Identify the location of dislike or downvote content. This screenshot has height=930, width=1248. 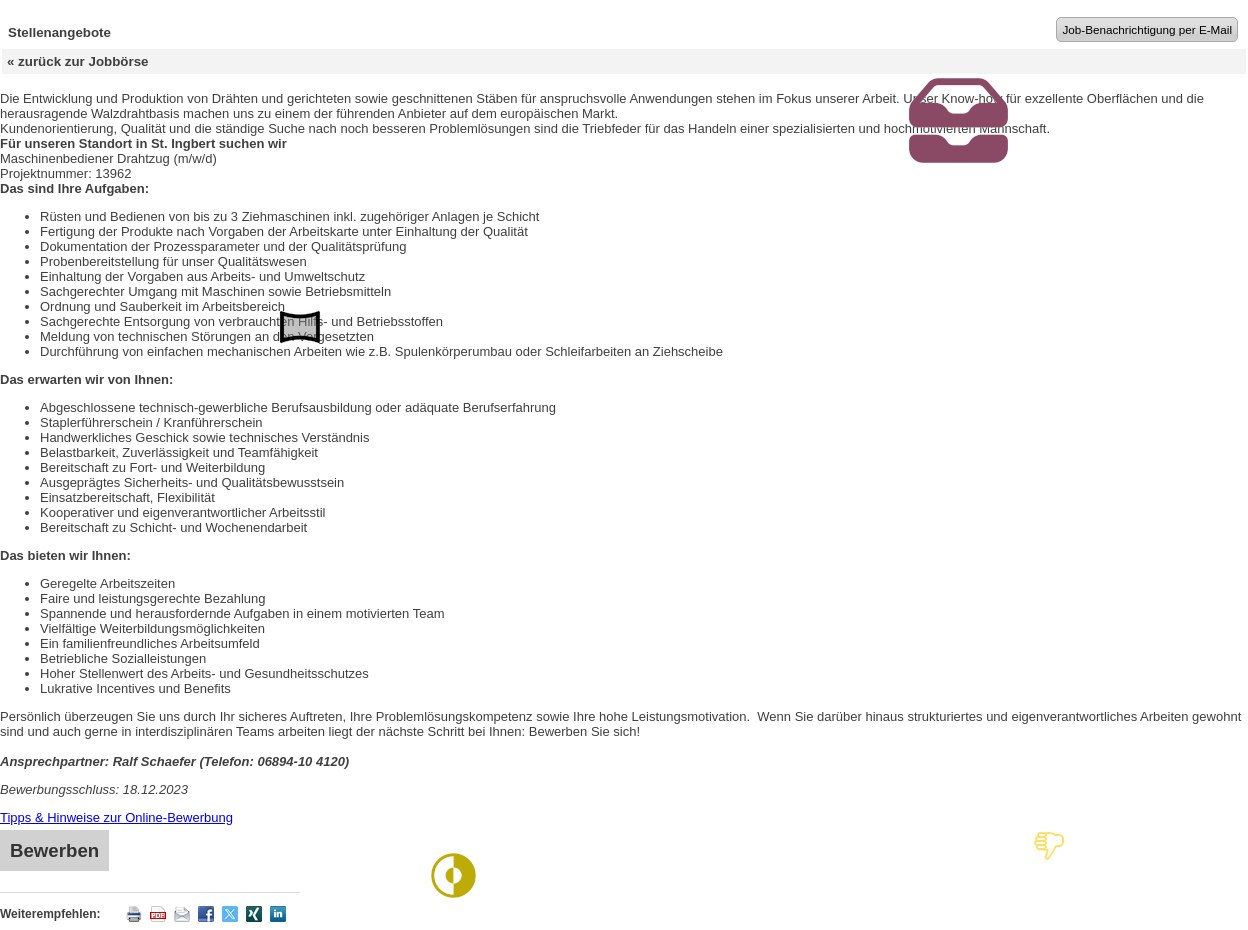
(1049, 846).